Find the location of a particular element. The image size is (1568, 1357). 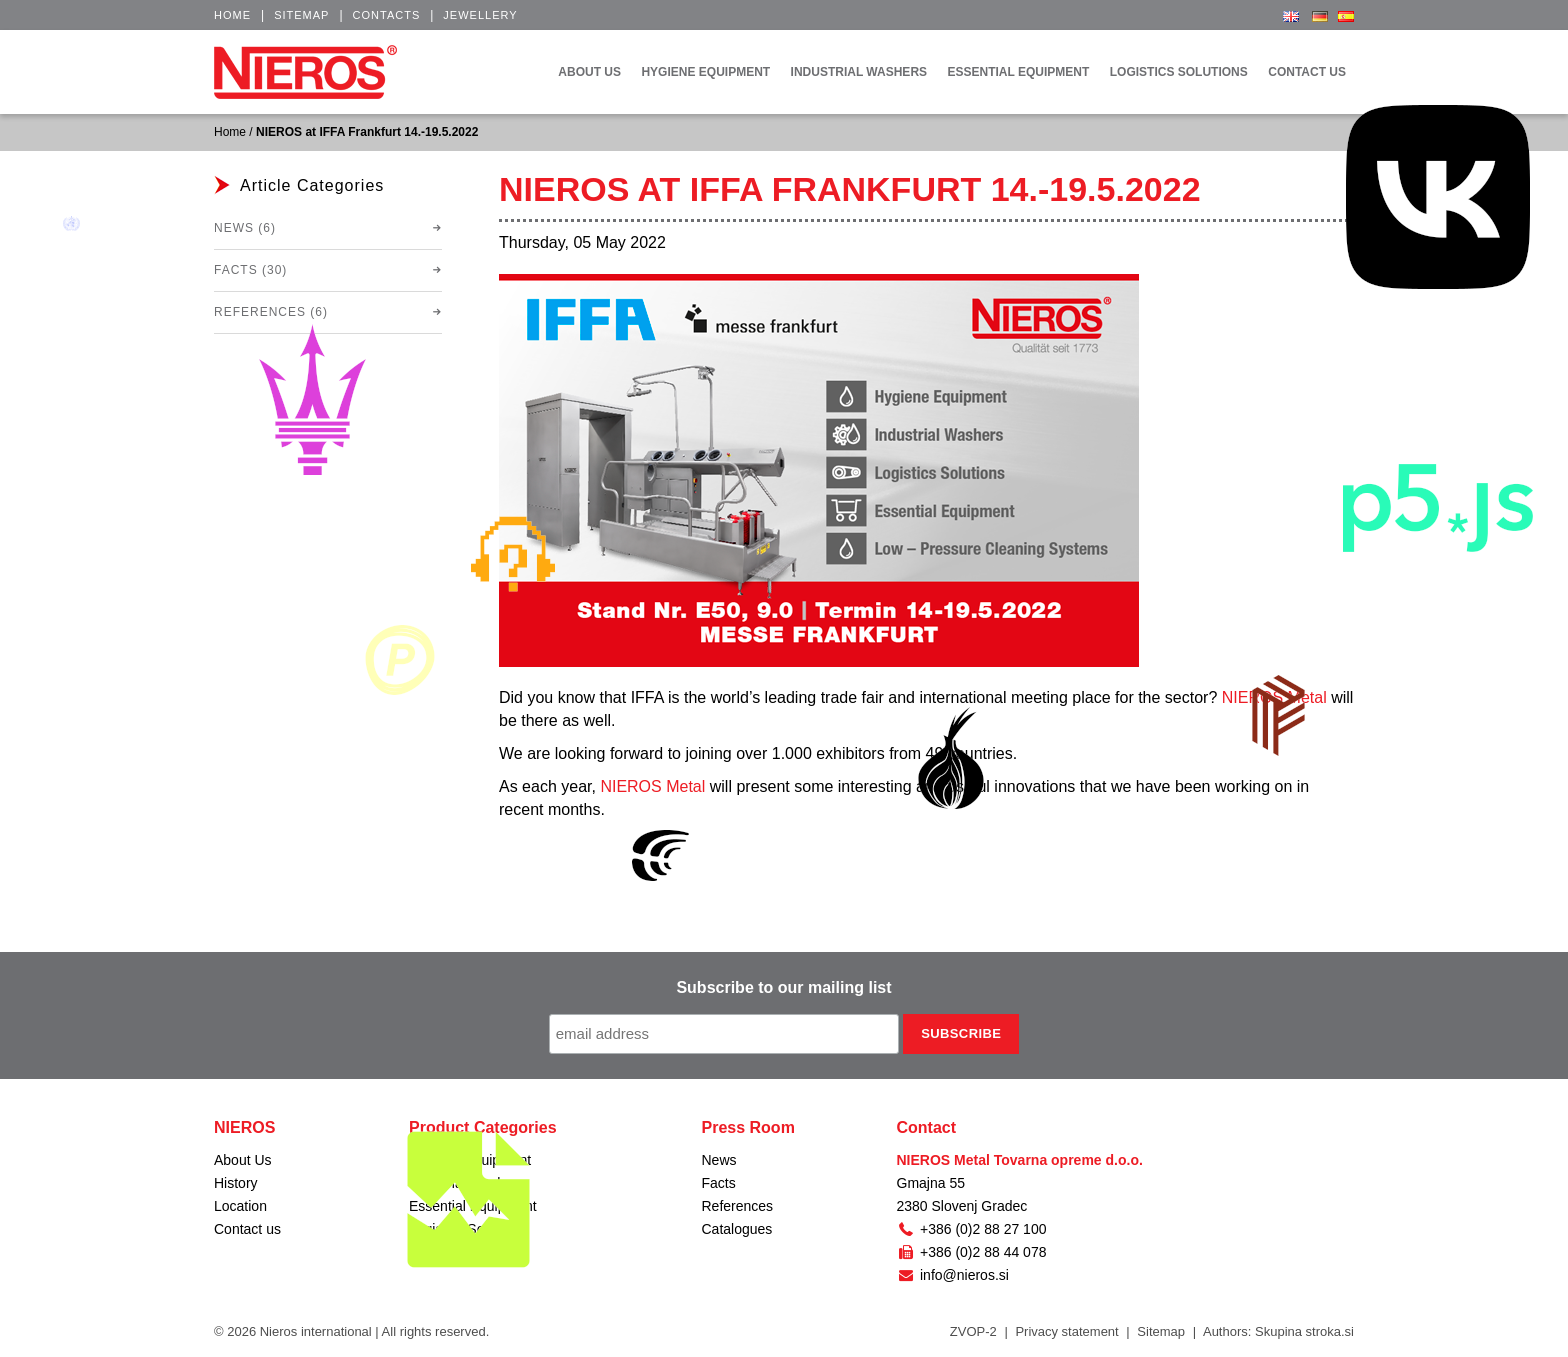

world health organization official logo is located at coordinates (71, 223).